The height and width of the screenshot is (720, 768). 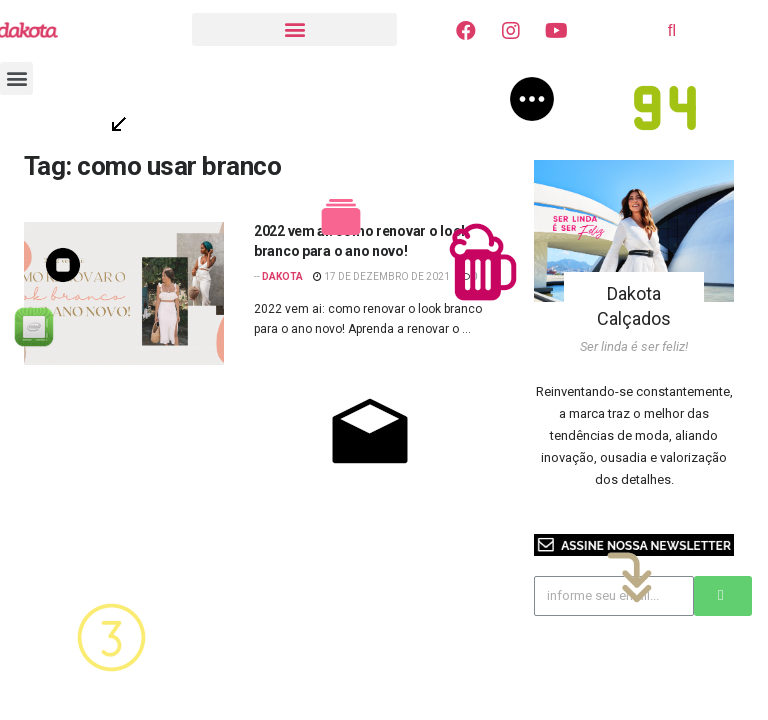 I want to click on step 3 in a multi-step process, so click(x=111, y=637).